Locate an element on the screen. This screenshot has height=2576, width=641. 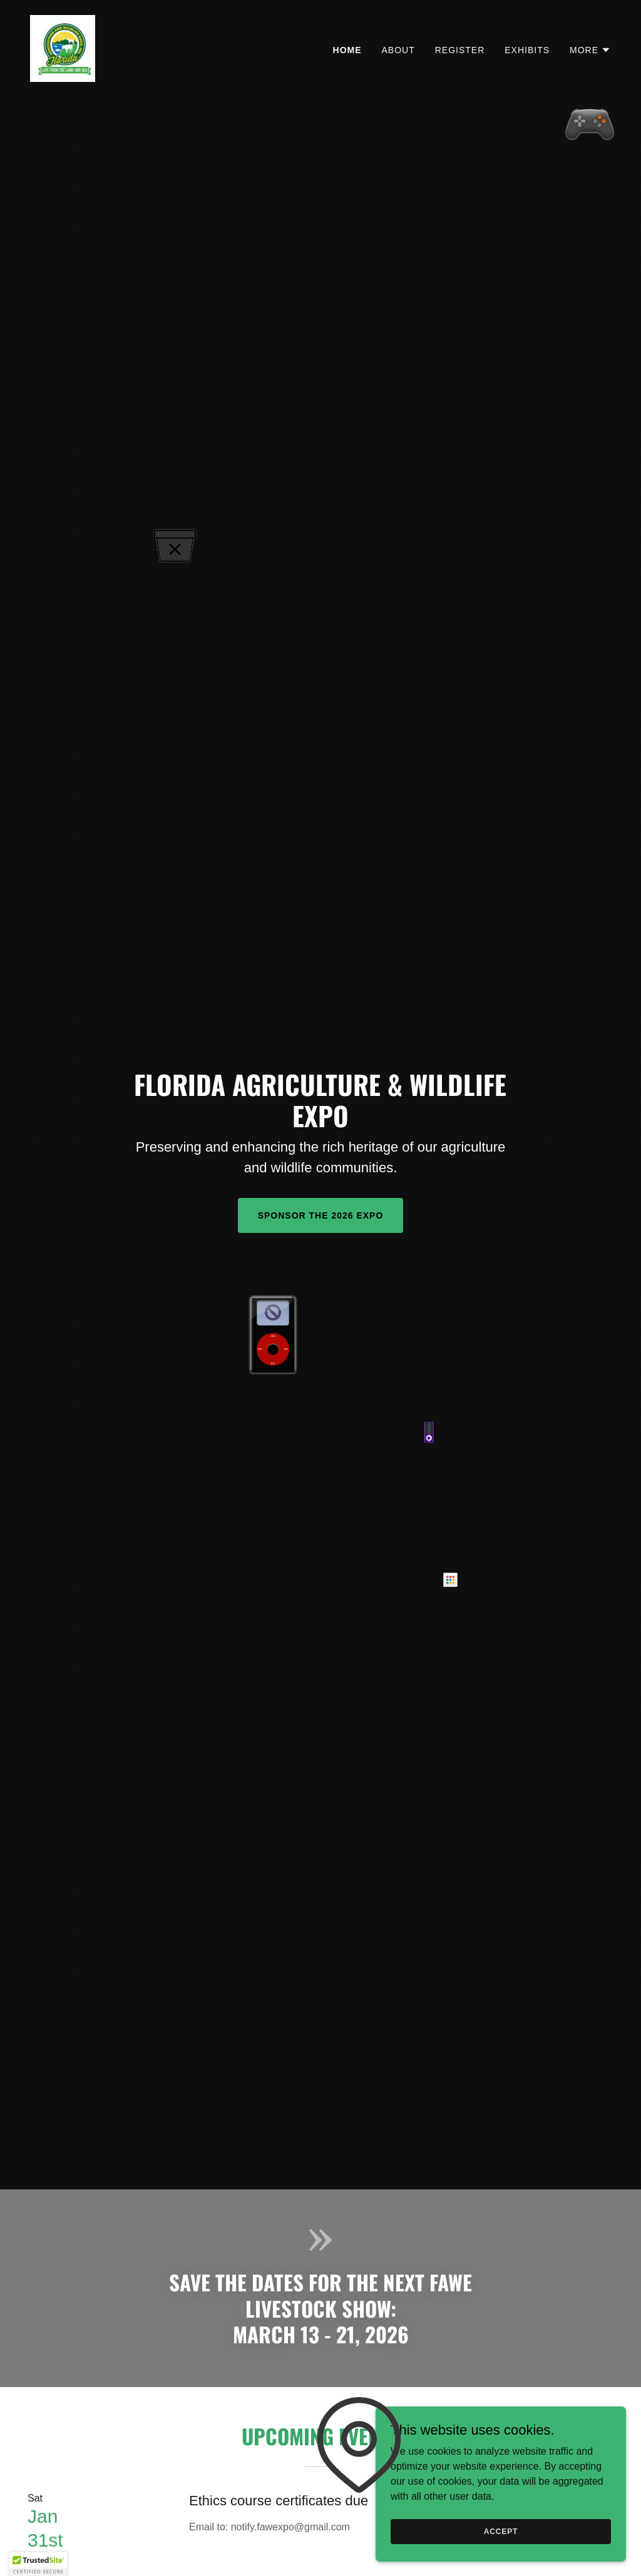
iPod device with sync disabled or unavailable is located at coordinates (272, 1334).